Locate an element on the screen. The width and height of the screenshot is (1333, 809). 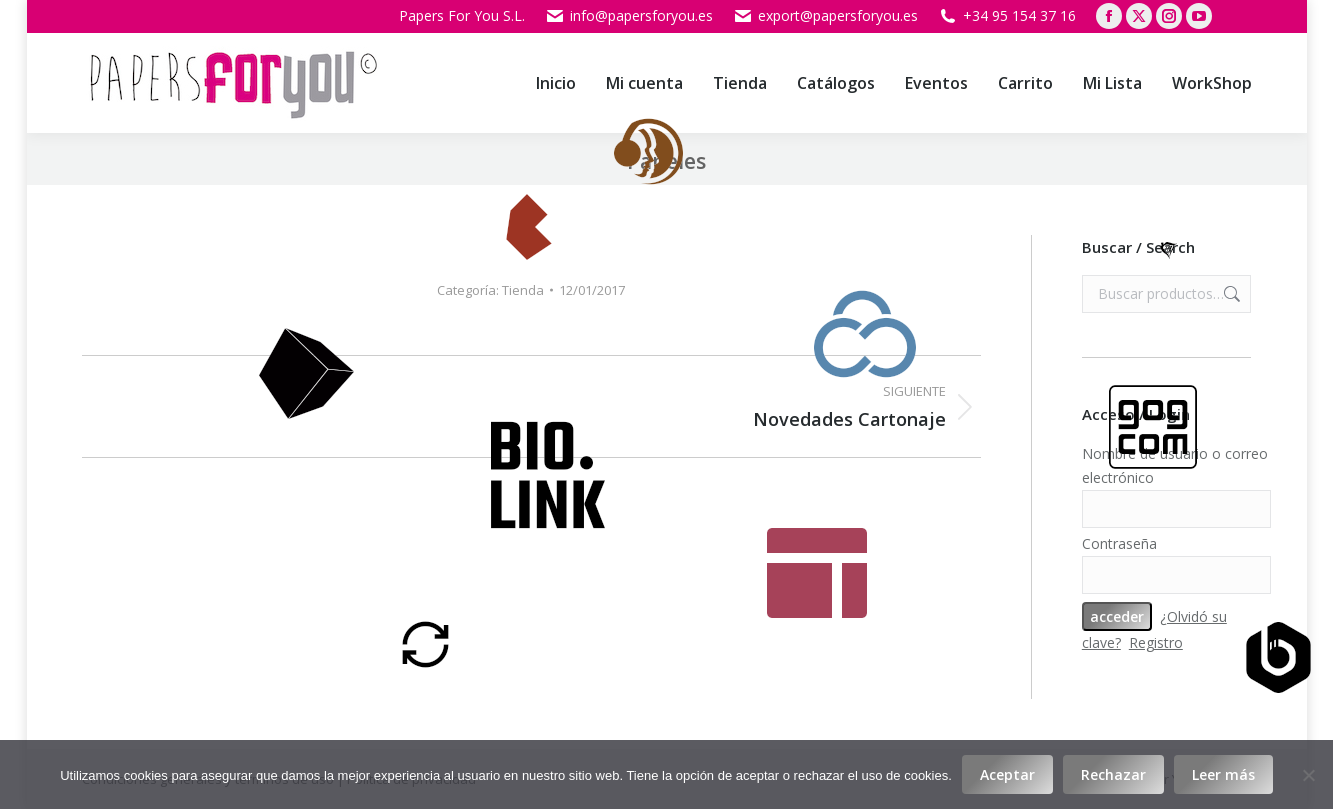
open TeamSpeak voice chat application is located at coordinates (648, 151).